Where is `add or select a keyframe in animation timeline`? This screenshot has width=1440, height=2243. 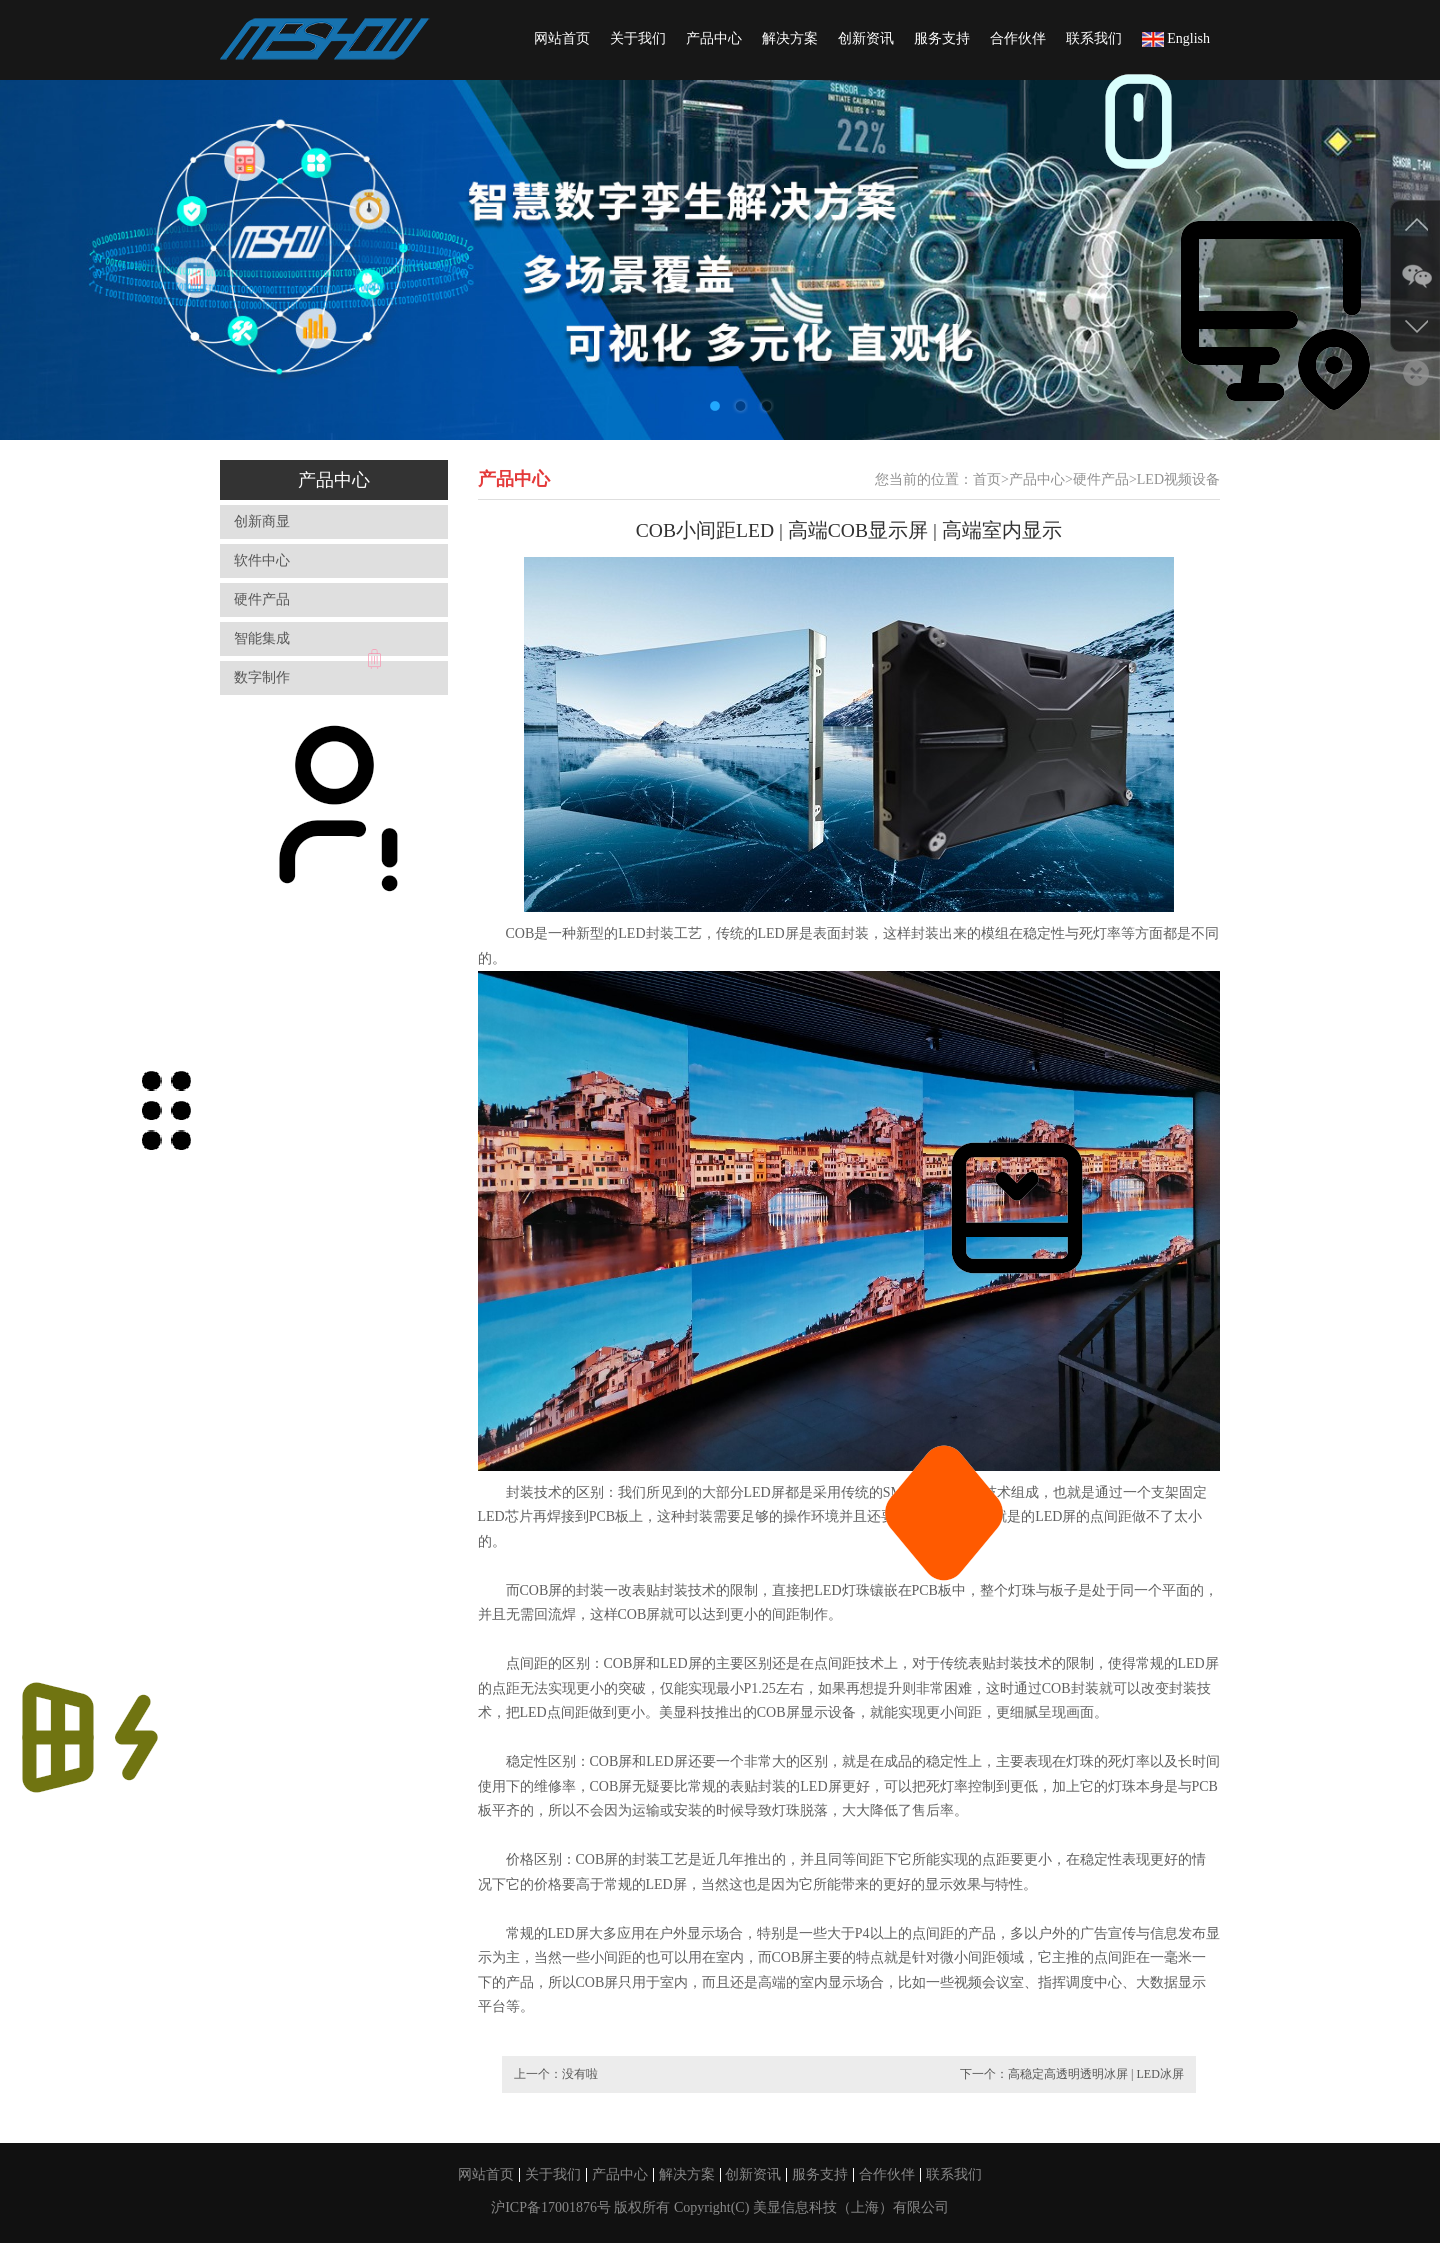
add or select a keyframe in animation timeline is located at coordinates (944, 1513).